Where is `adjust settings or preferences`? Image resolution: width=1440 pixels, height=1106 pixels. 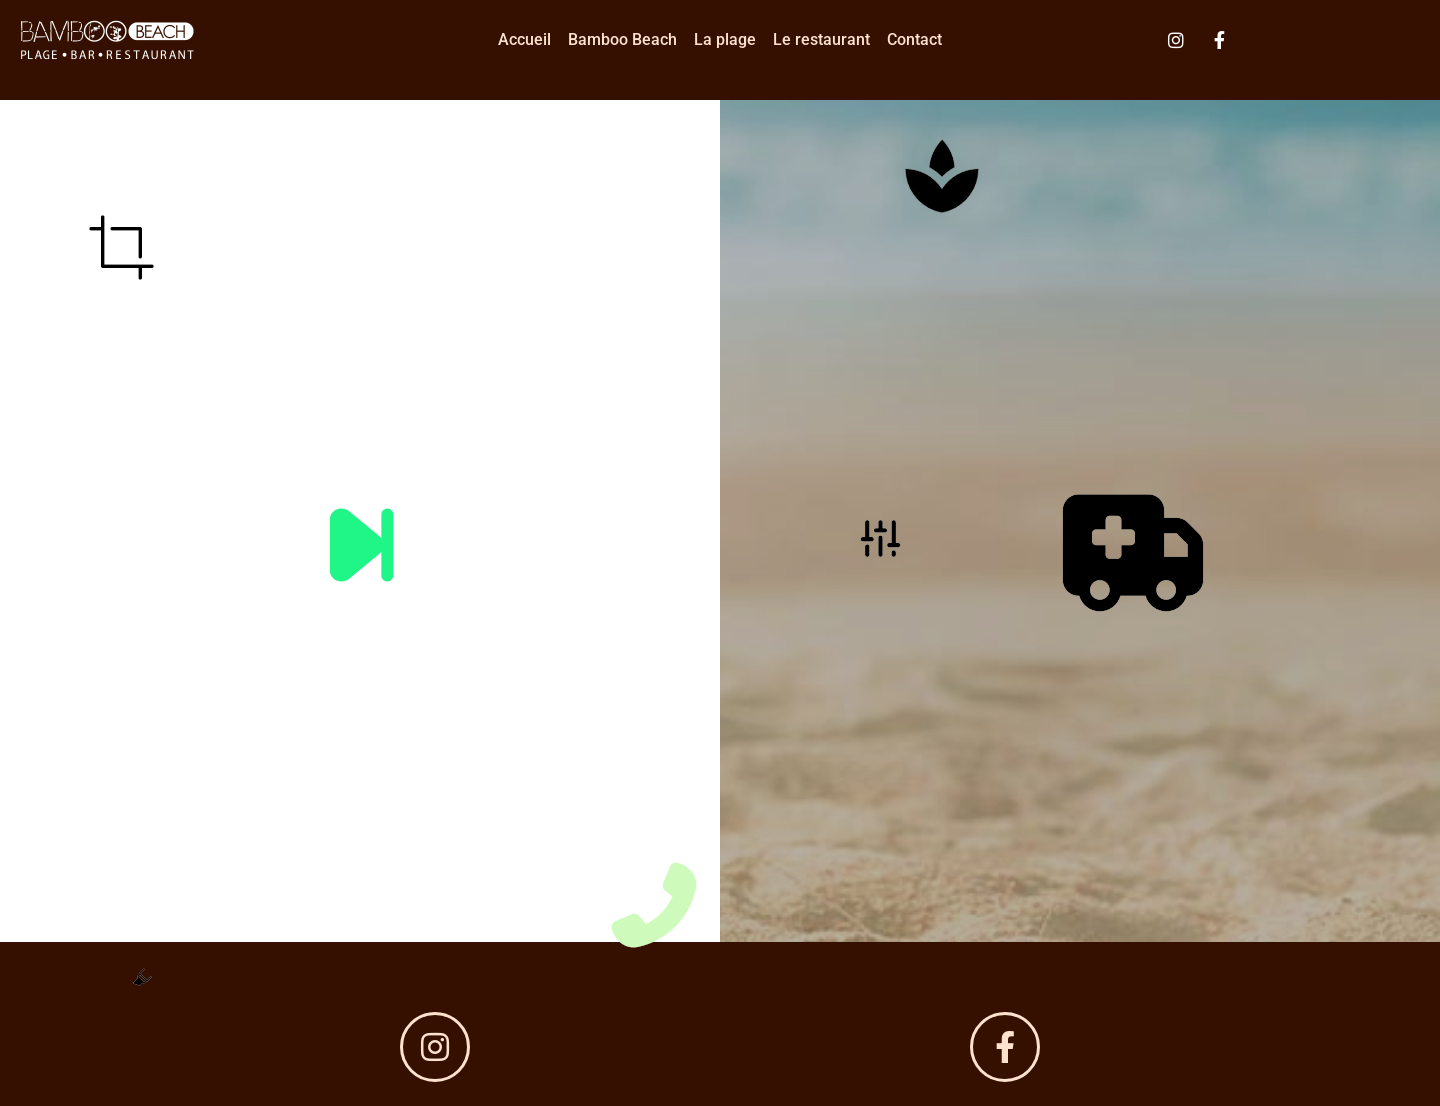 adjust settings or preferences is located at coordinates (880, 538).